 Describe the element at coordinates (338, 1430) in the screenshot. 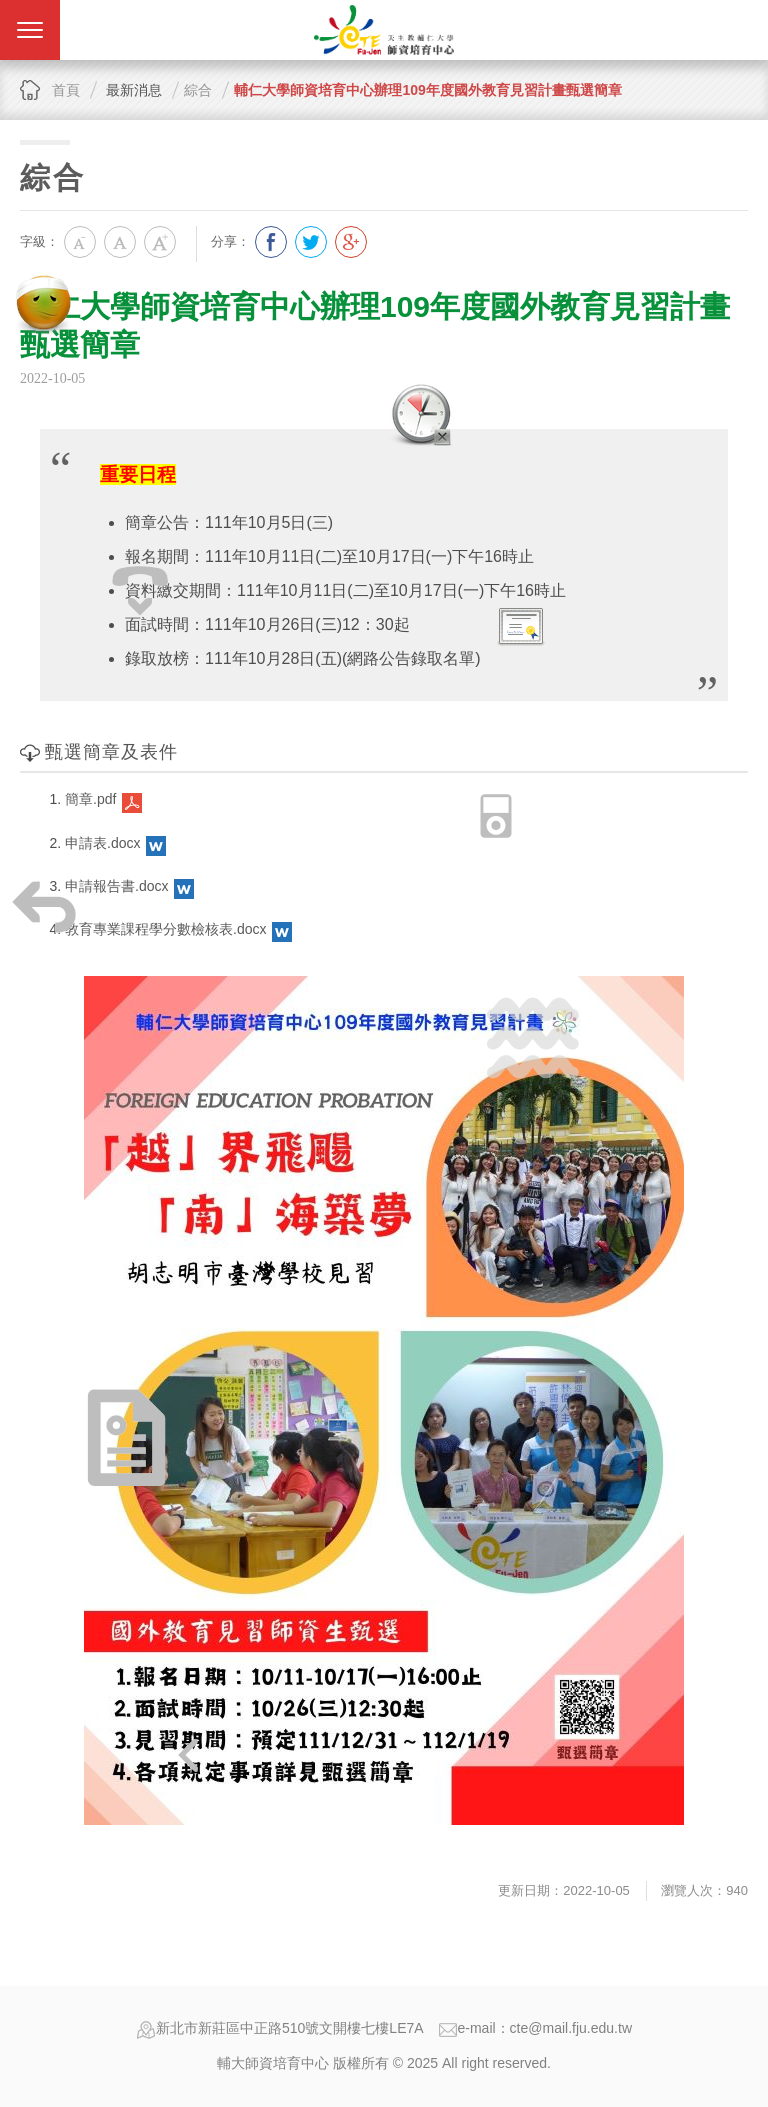

I see `indicates a system error or computer malfunction` at that location.